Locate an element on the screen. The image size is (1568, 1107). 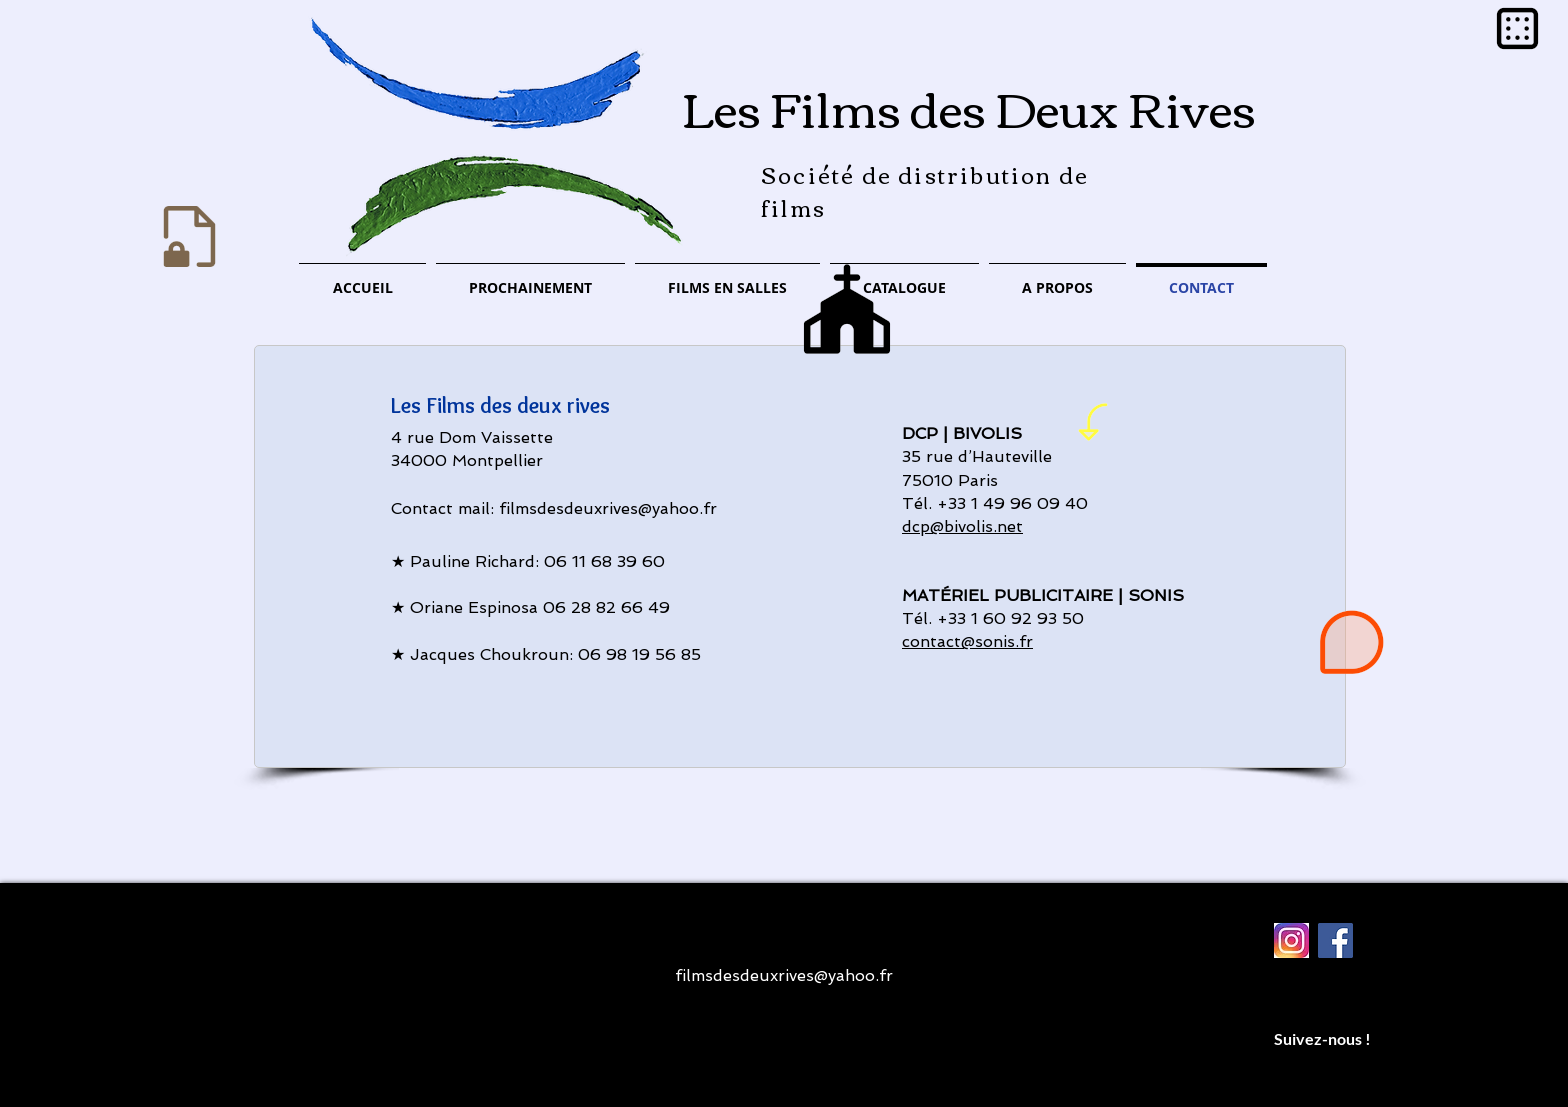
go back and down in navigation is located at coordinates (1093, 422).